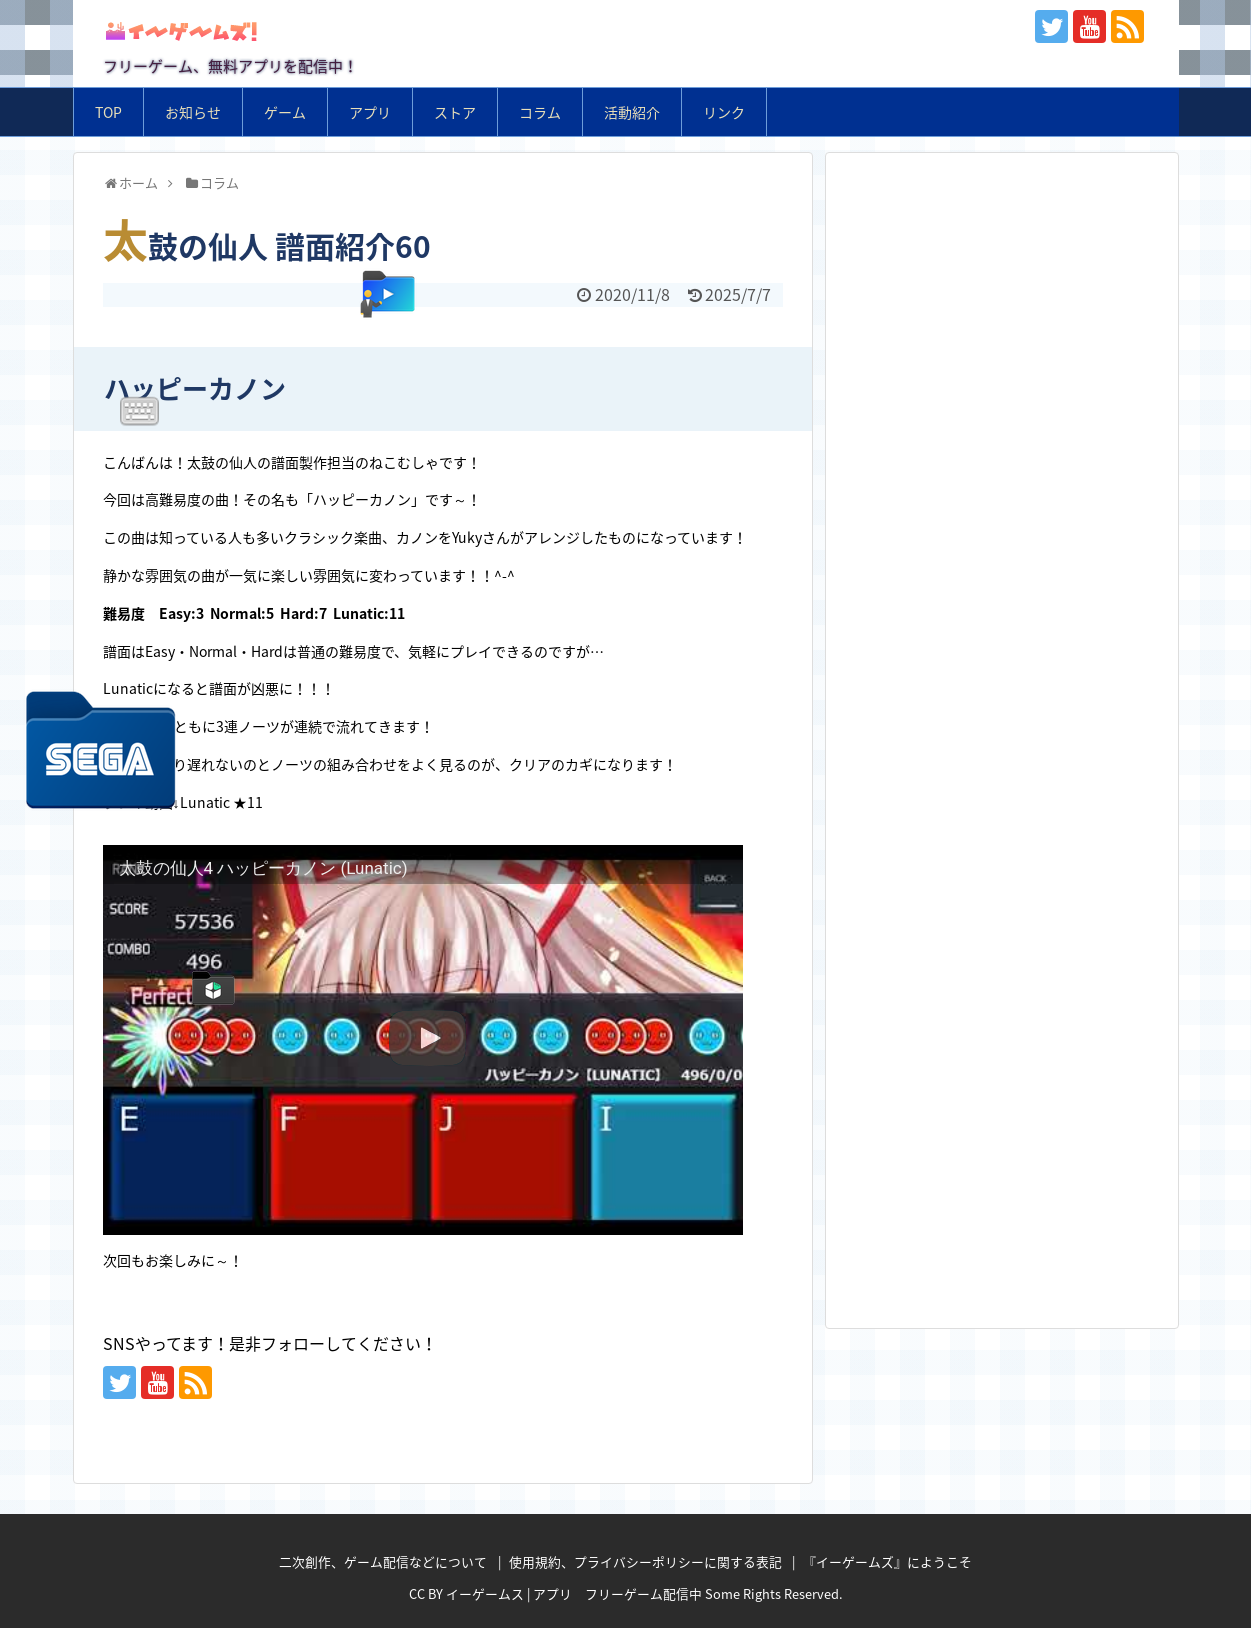 This screenshot has height=1628, width=1251. What do you see at coordinates (139, 411) in the screenshot?
I see `open keyboard settings` at bounding box center [139, 411].